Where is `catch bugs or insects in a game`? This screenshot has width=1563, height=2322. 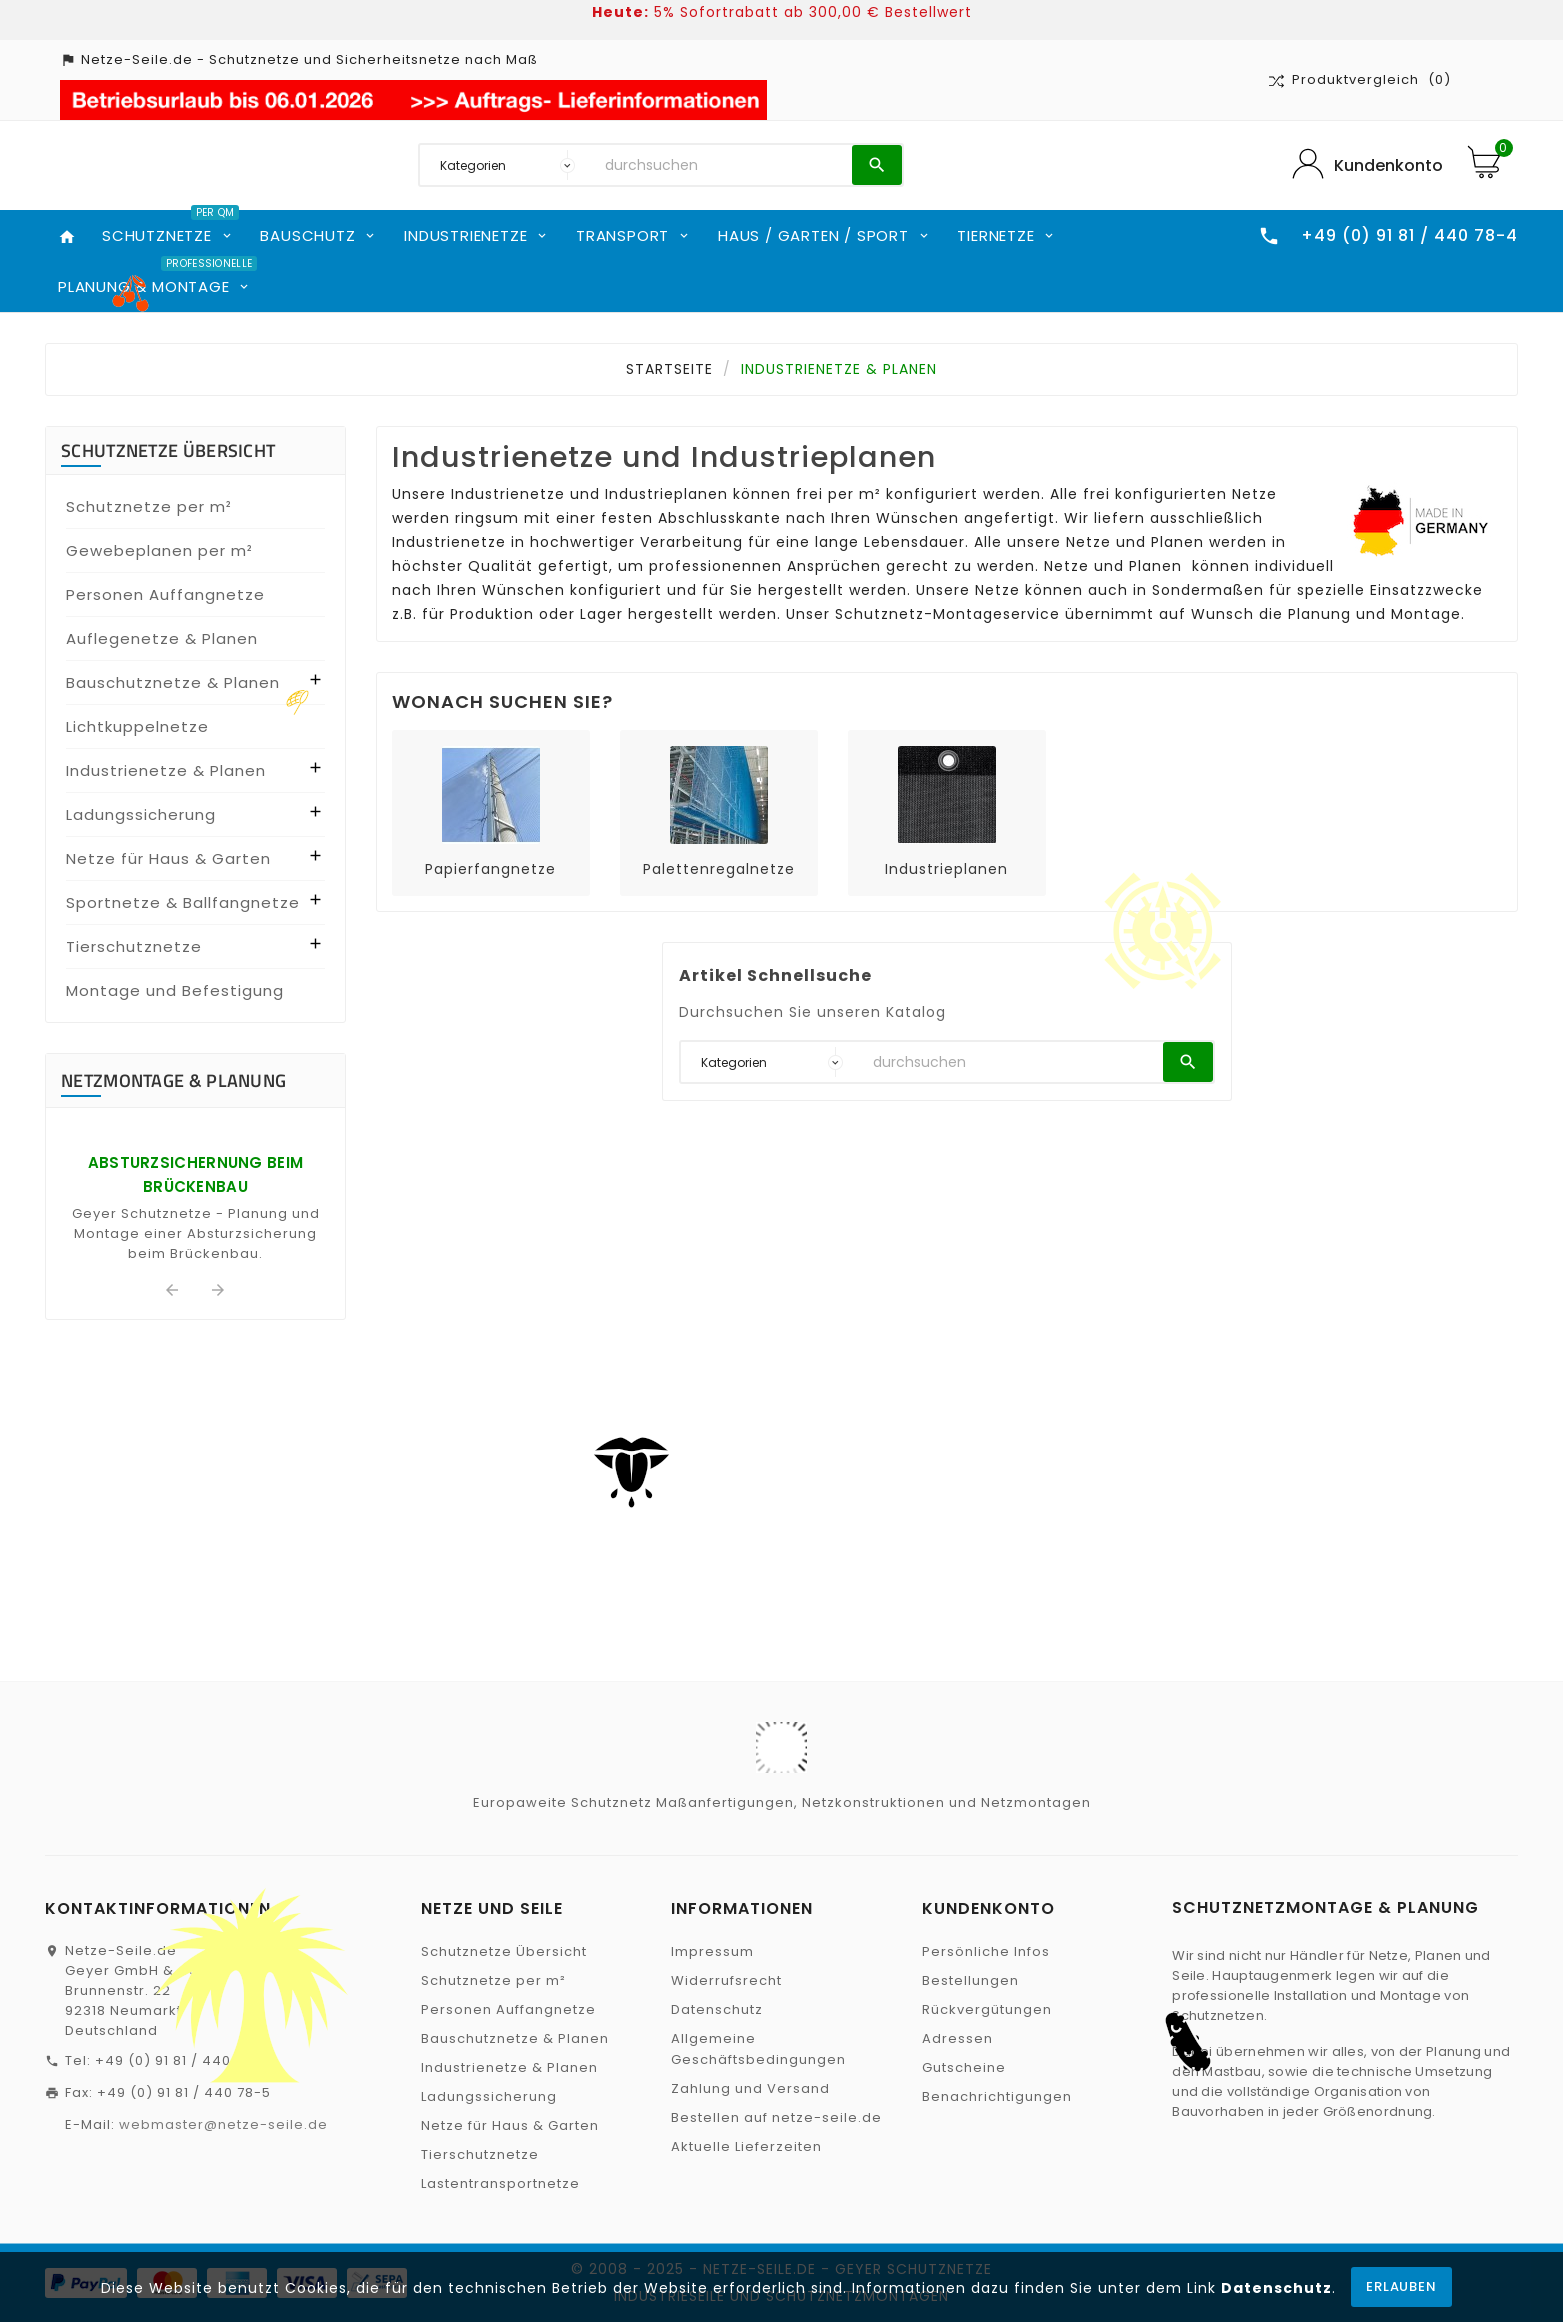 catch bugs or insects in a game is located at coordinates (297, 702).